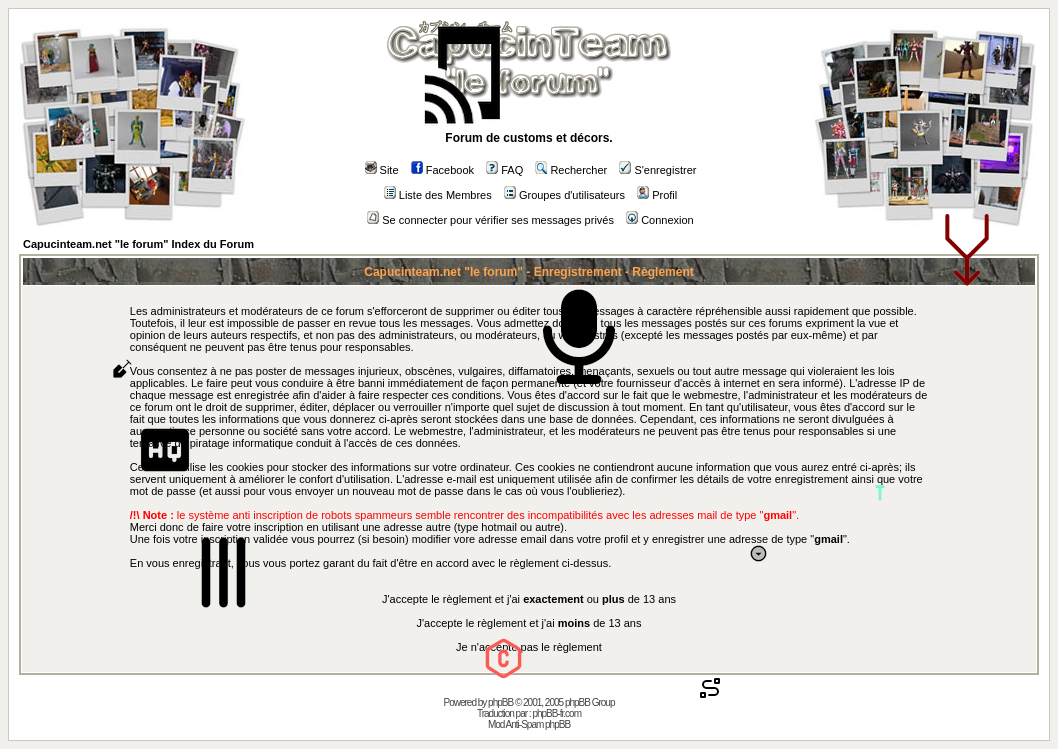  I want to click on indicates a count of three, so click(223, 572).